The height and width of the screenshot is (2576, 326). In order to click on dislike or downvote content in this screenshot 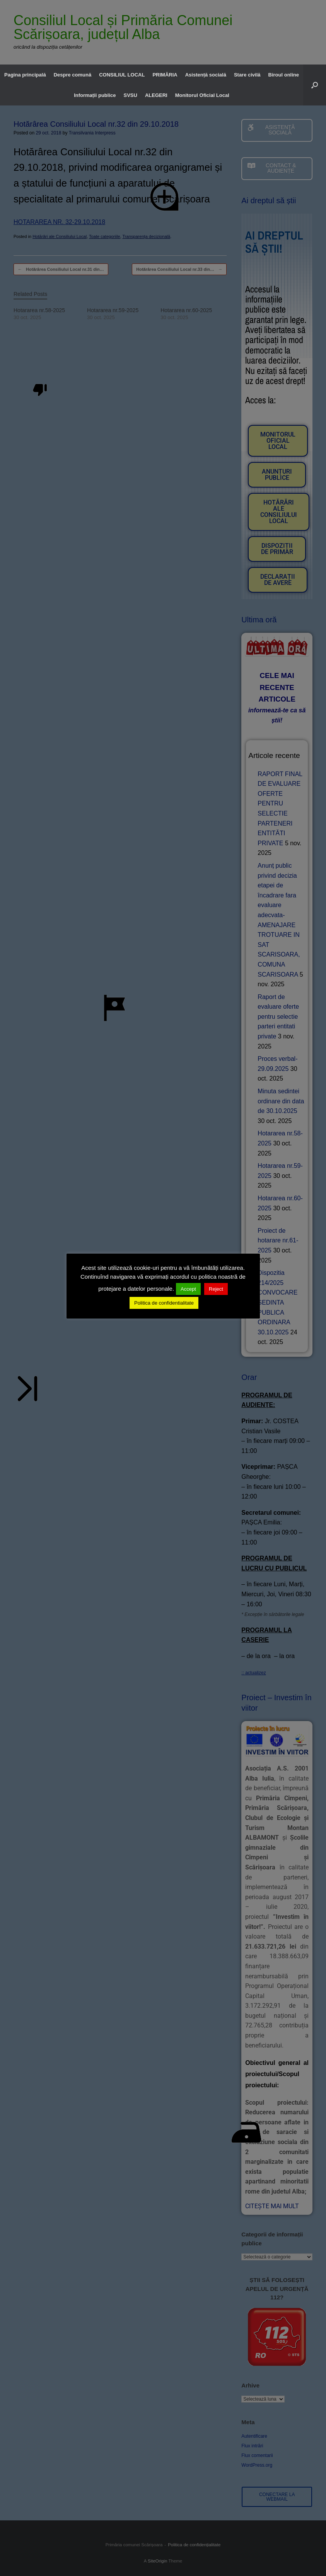, I will do `click(40, 389)`.